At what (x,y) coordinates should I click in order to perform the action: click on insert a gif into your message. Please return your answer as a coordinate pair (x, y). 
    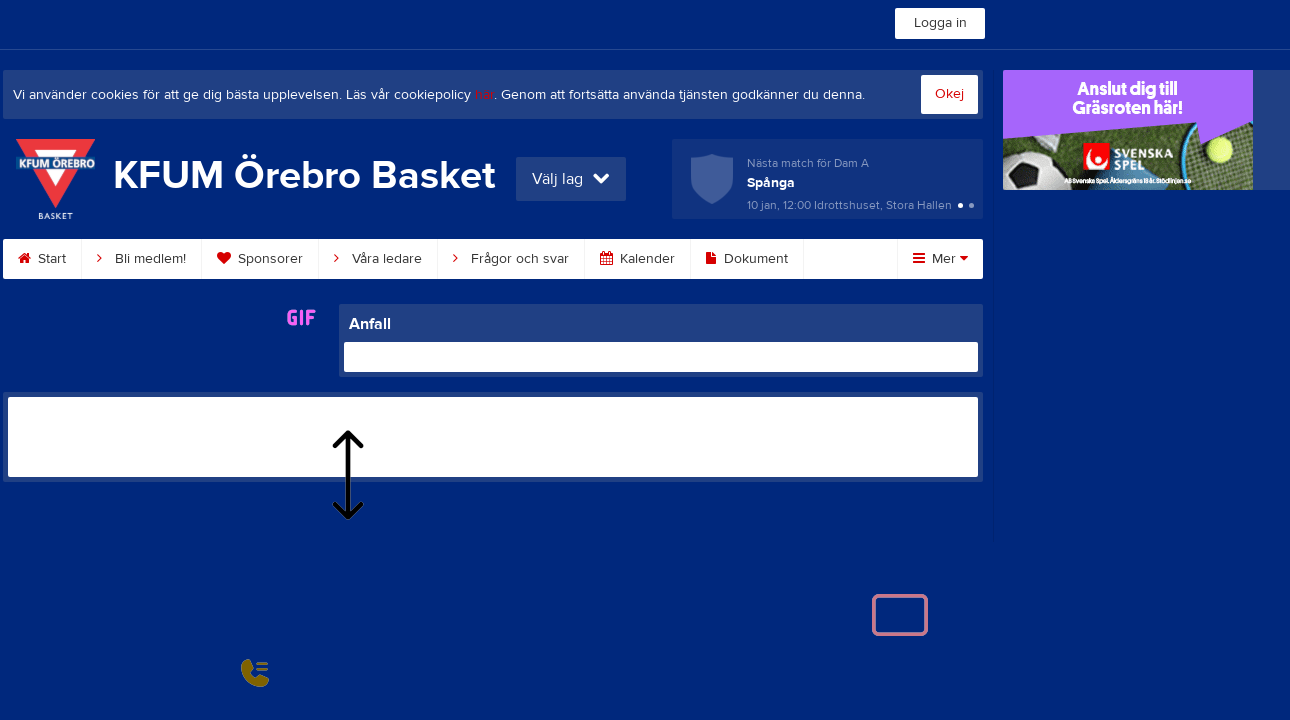
    Looking at the image, I should click on (301, 317).